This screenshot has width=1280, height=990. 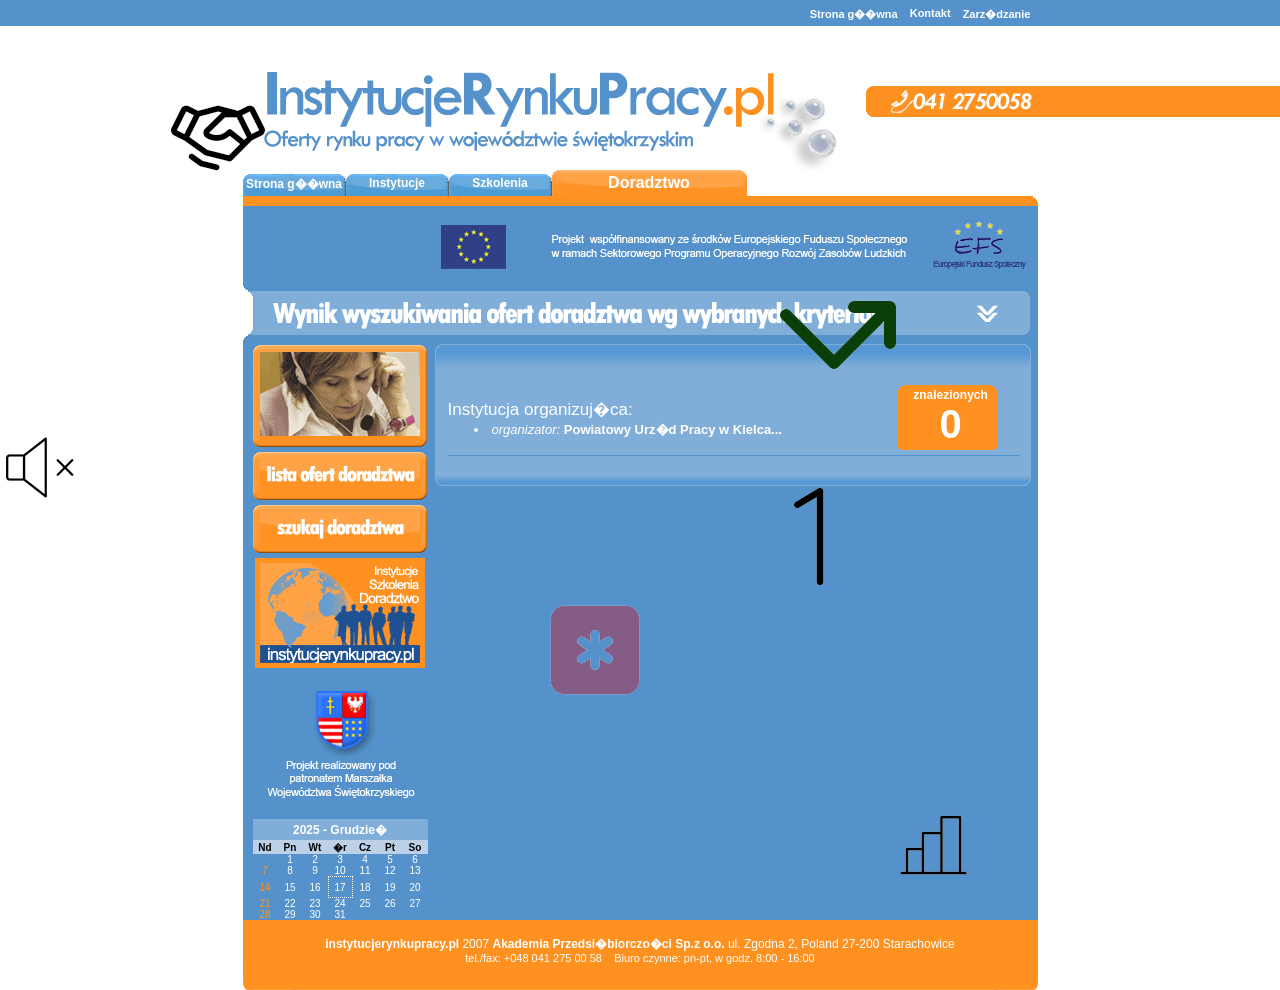 I want to click on reply to a message or forward content, so click(x=838, y=331).